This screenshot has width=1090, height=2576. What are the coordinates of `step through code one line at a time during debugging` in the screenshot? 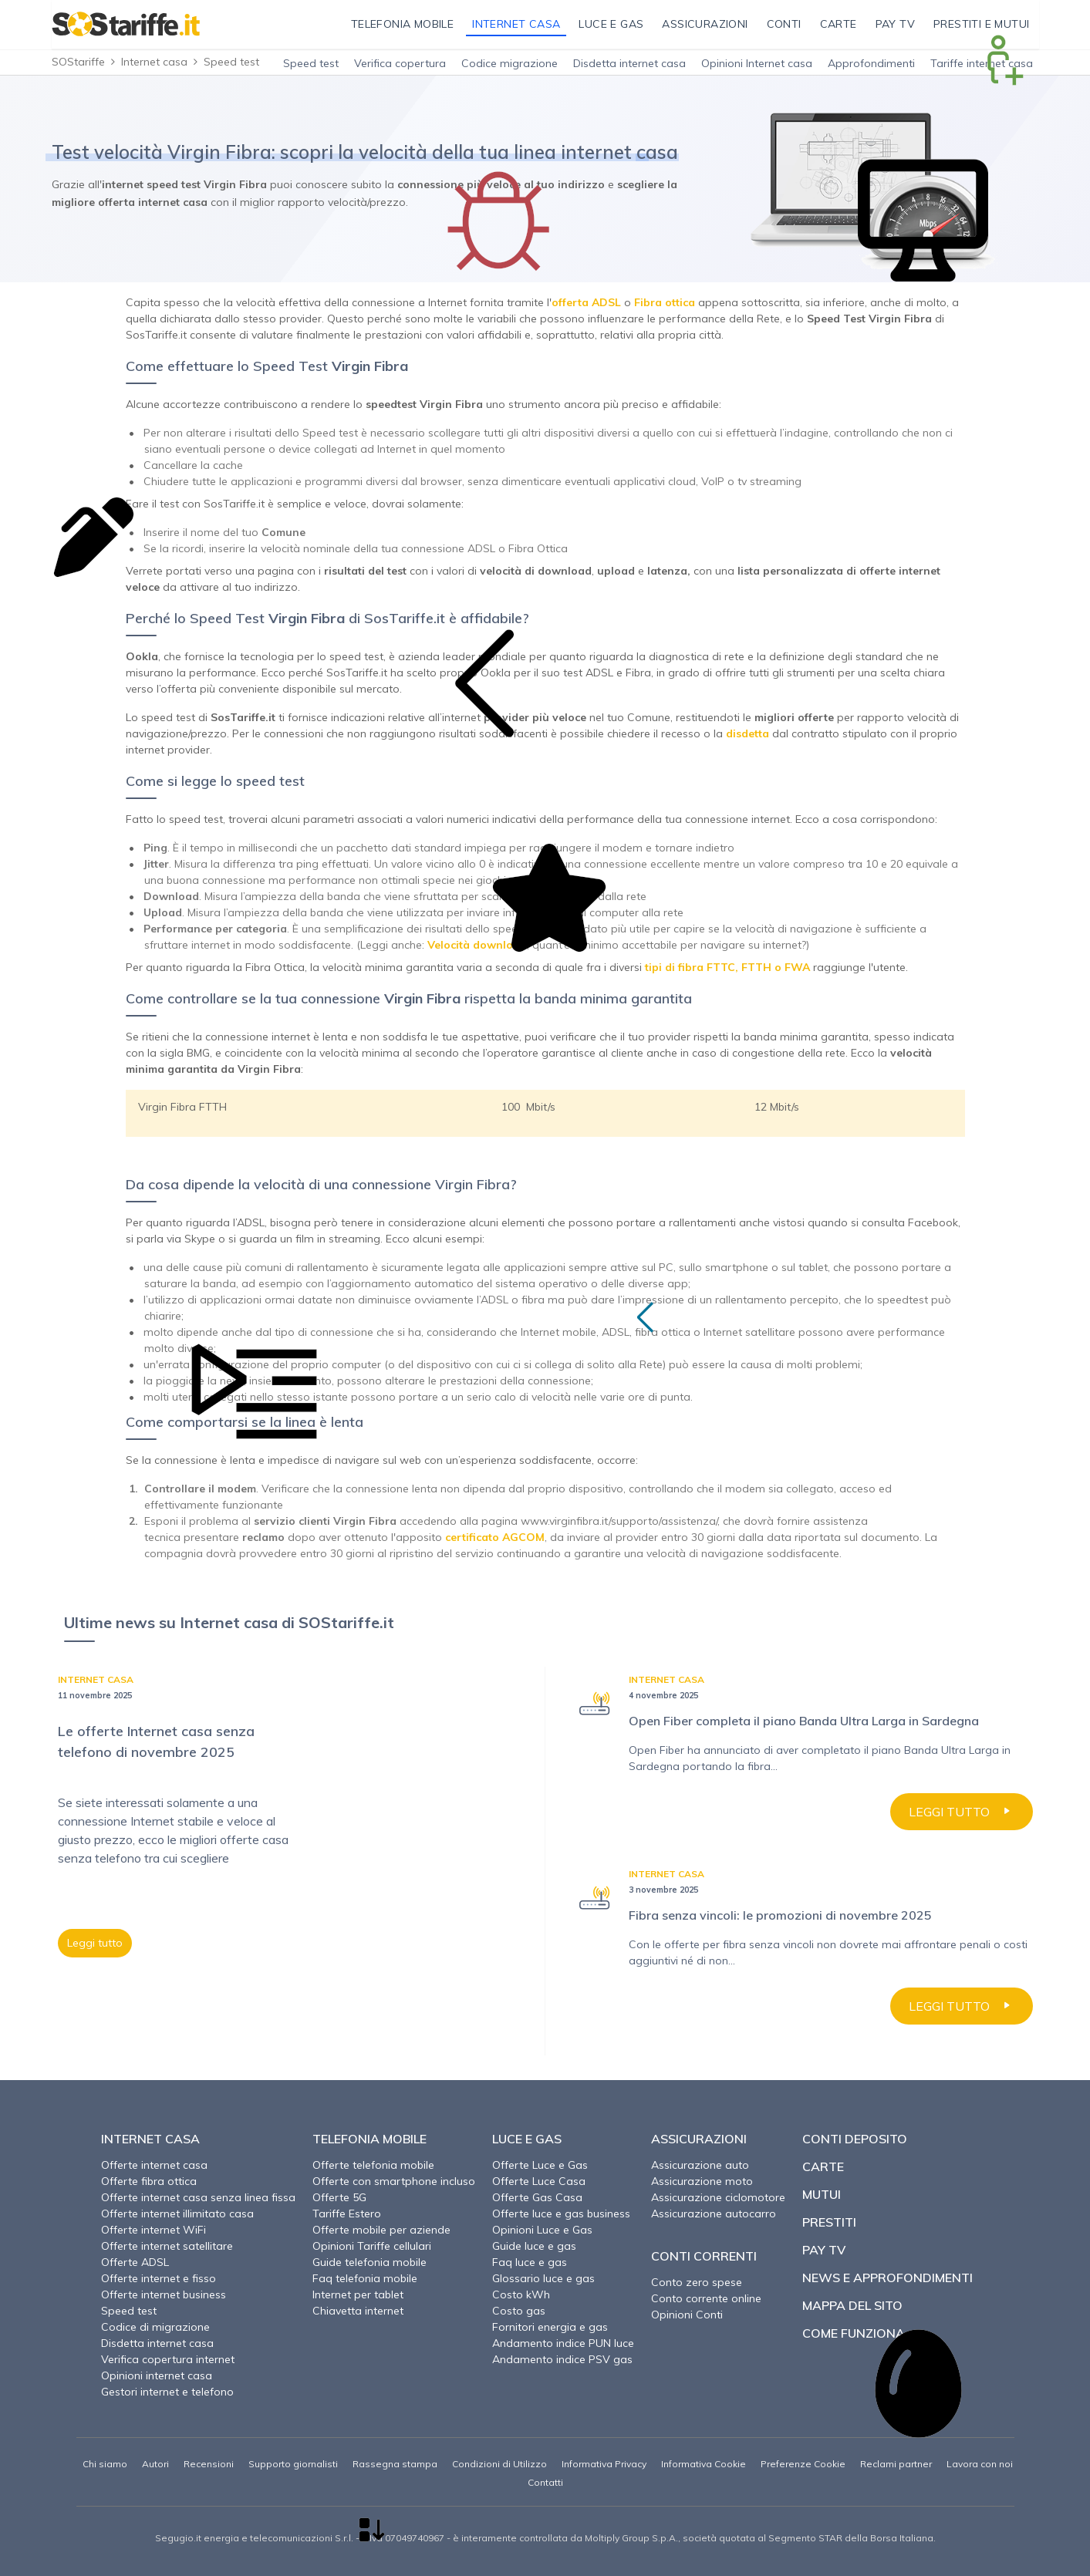 It's located at (254, 1394).